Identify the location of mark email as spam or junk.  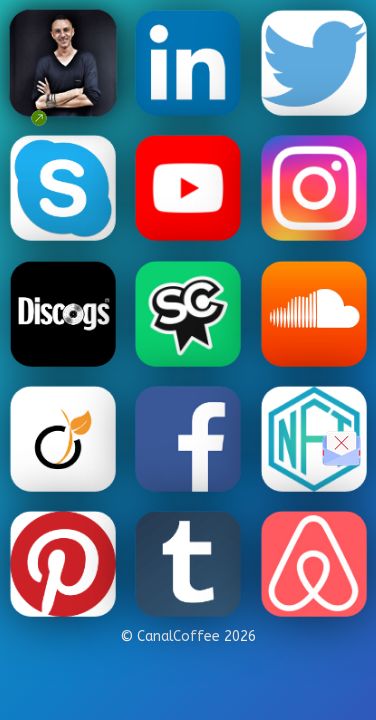
(341, 450).